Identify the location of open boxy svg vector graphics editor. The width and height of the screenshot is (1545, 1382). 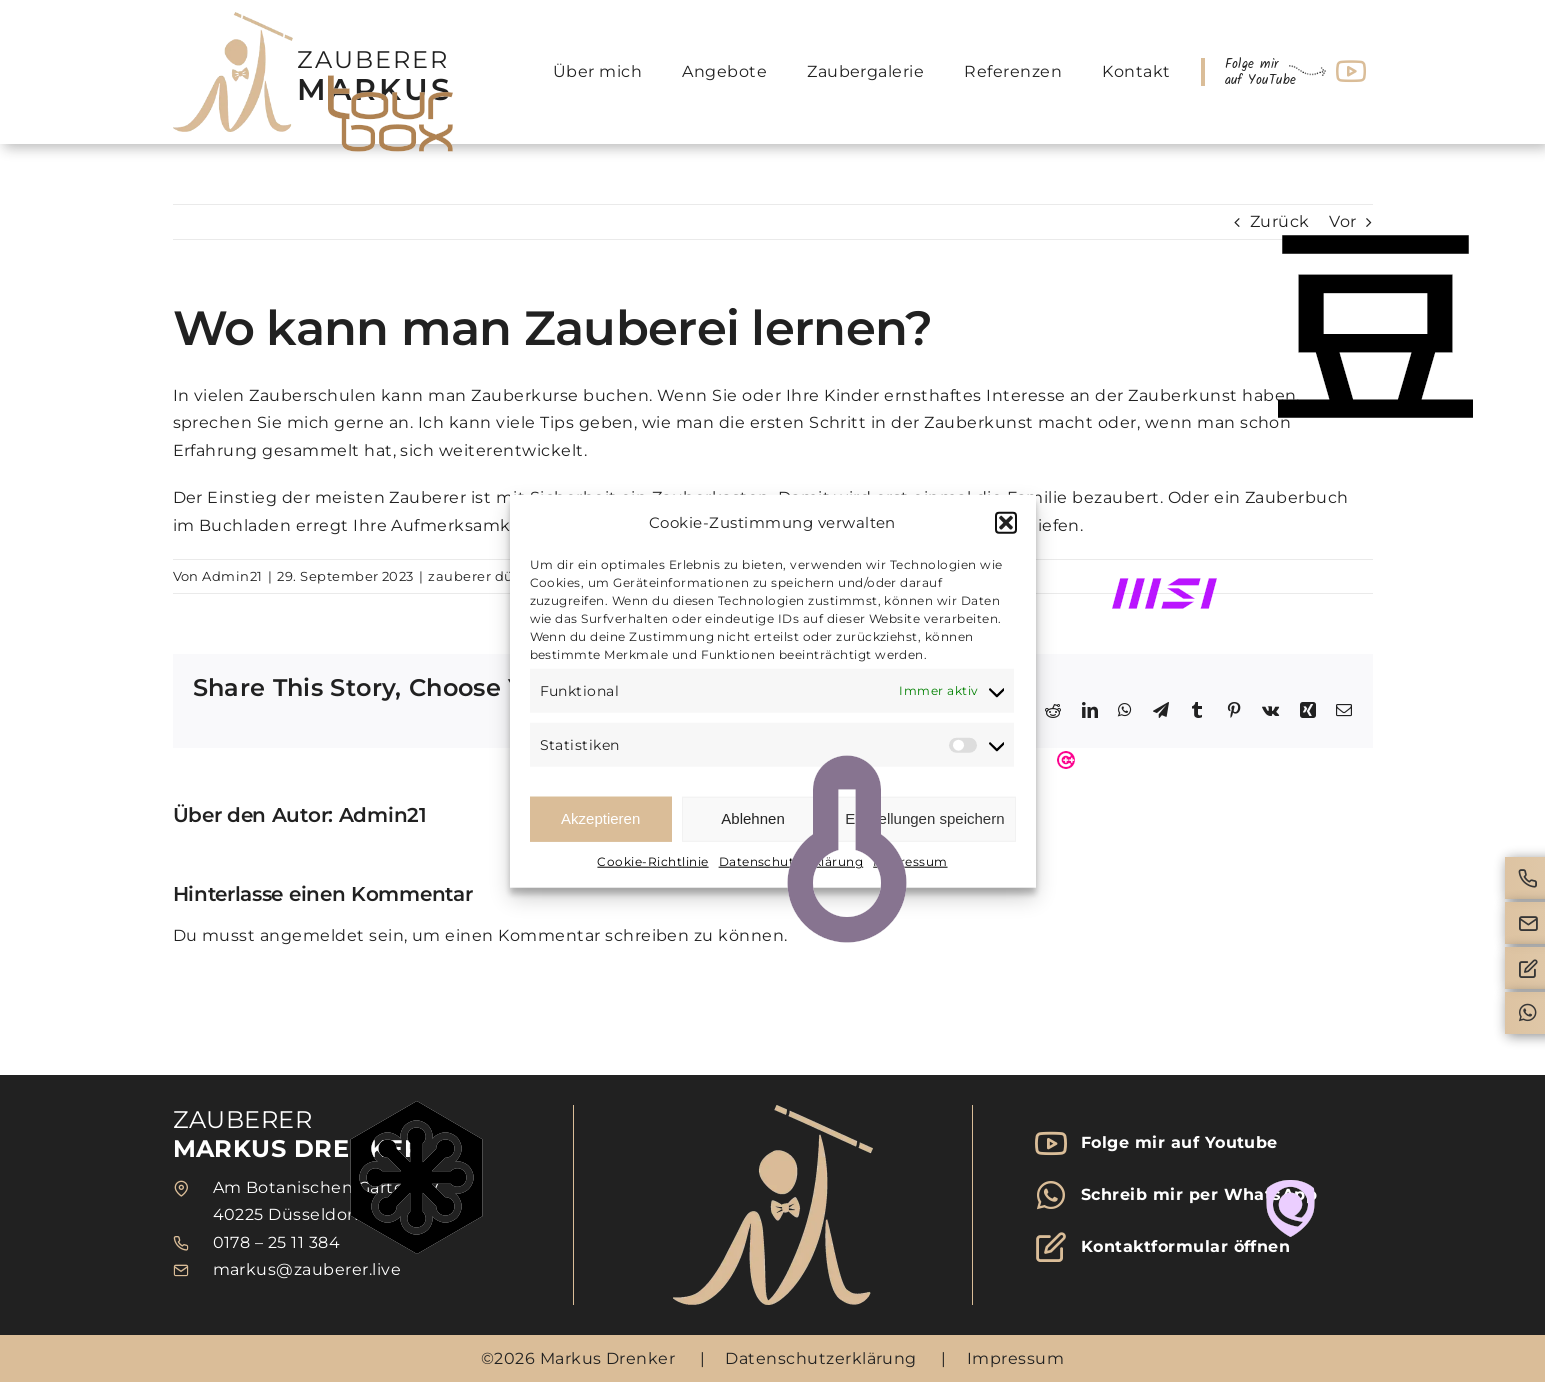
(416, 1177).